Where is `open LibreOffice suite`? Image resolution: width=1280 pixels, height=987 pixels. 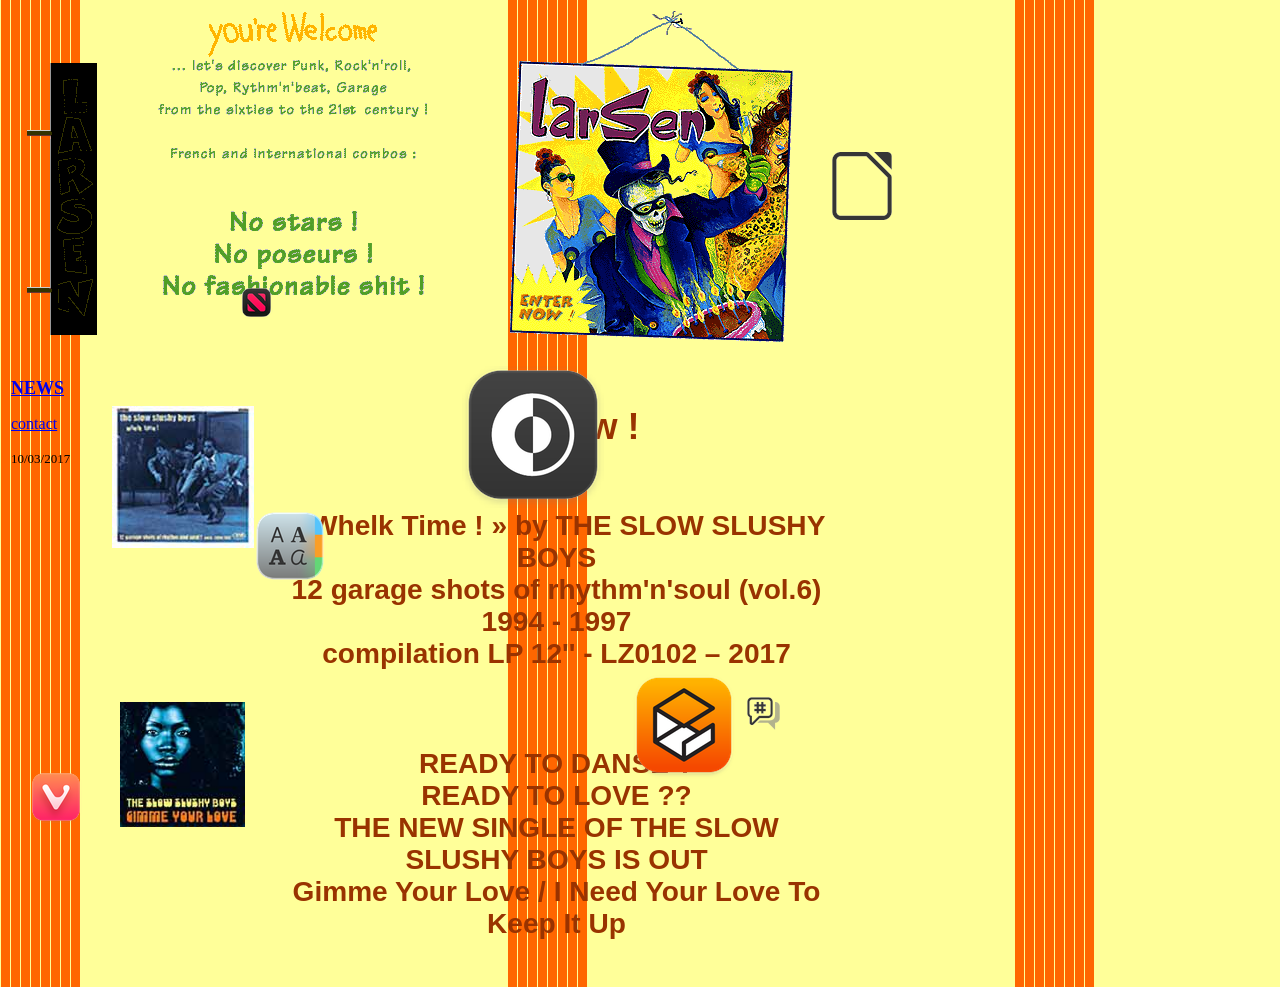
open LibreOffice suite is located at coordinates (862, 186).